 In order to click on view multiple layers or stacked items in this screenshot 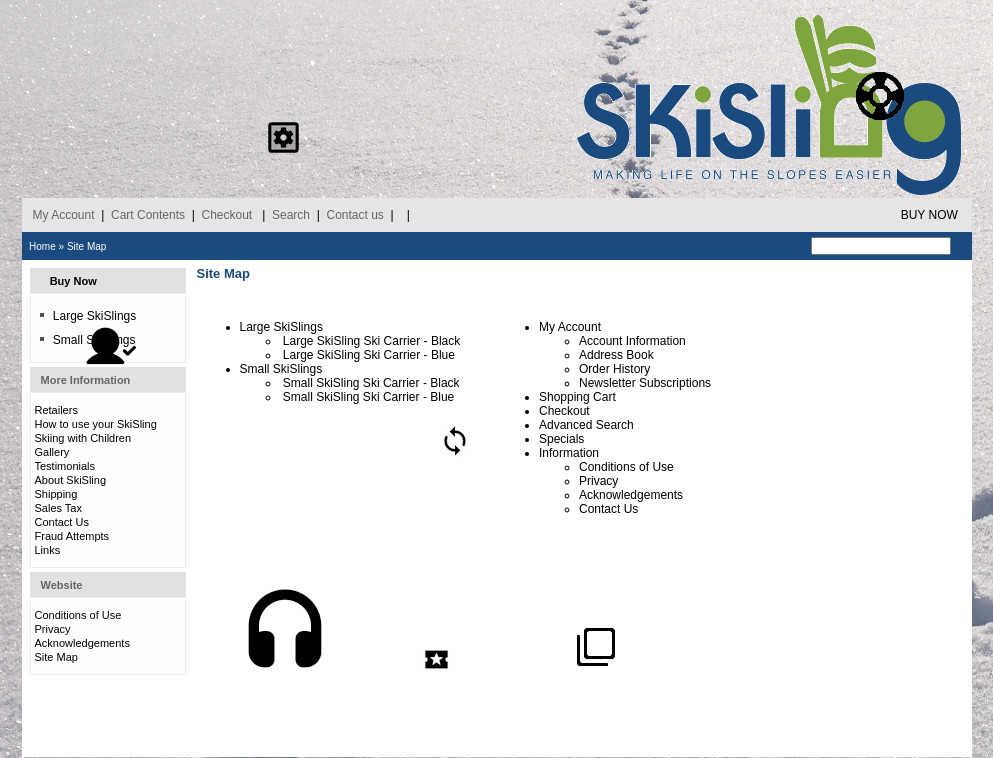, I will do `click(596, 647)`.